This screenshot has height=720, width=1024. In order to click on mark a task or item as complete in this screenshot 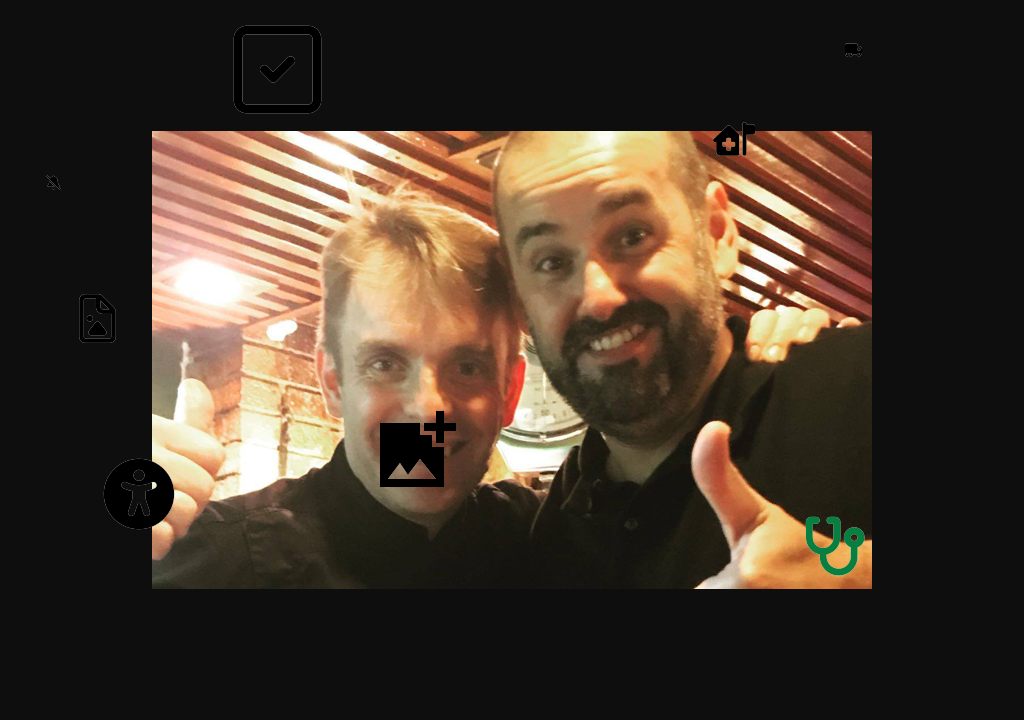, I will do `click(277, 69)`.